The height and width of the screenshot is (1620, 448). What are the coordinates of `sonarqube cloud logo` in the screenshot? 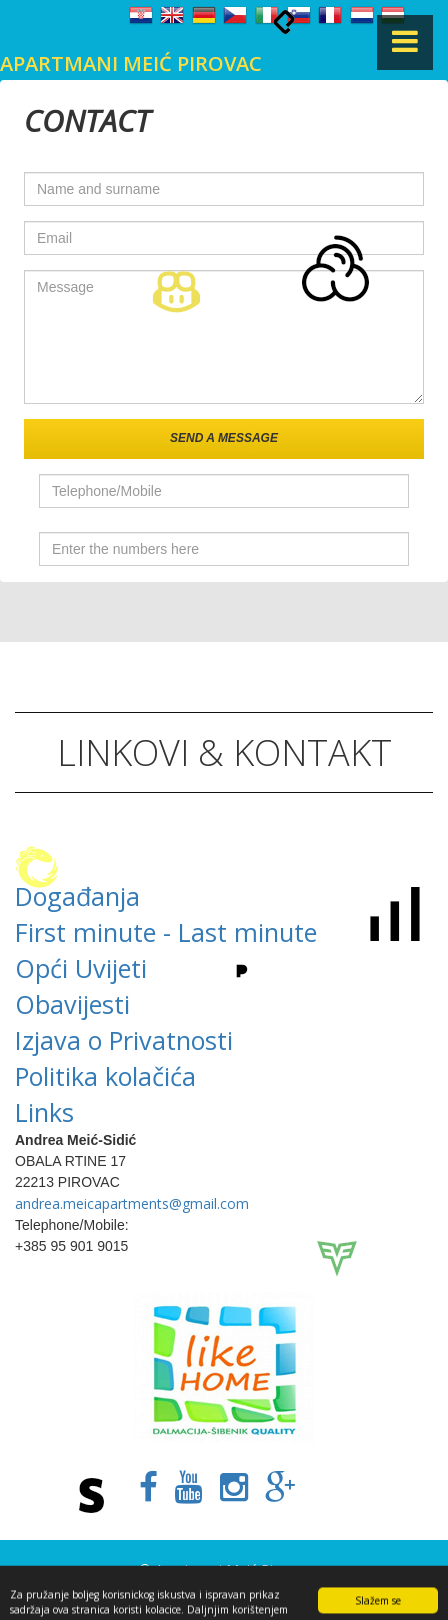 It's located at (335, 268).